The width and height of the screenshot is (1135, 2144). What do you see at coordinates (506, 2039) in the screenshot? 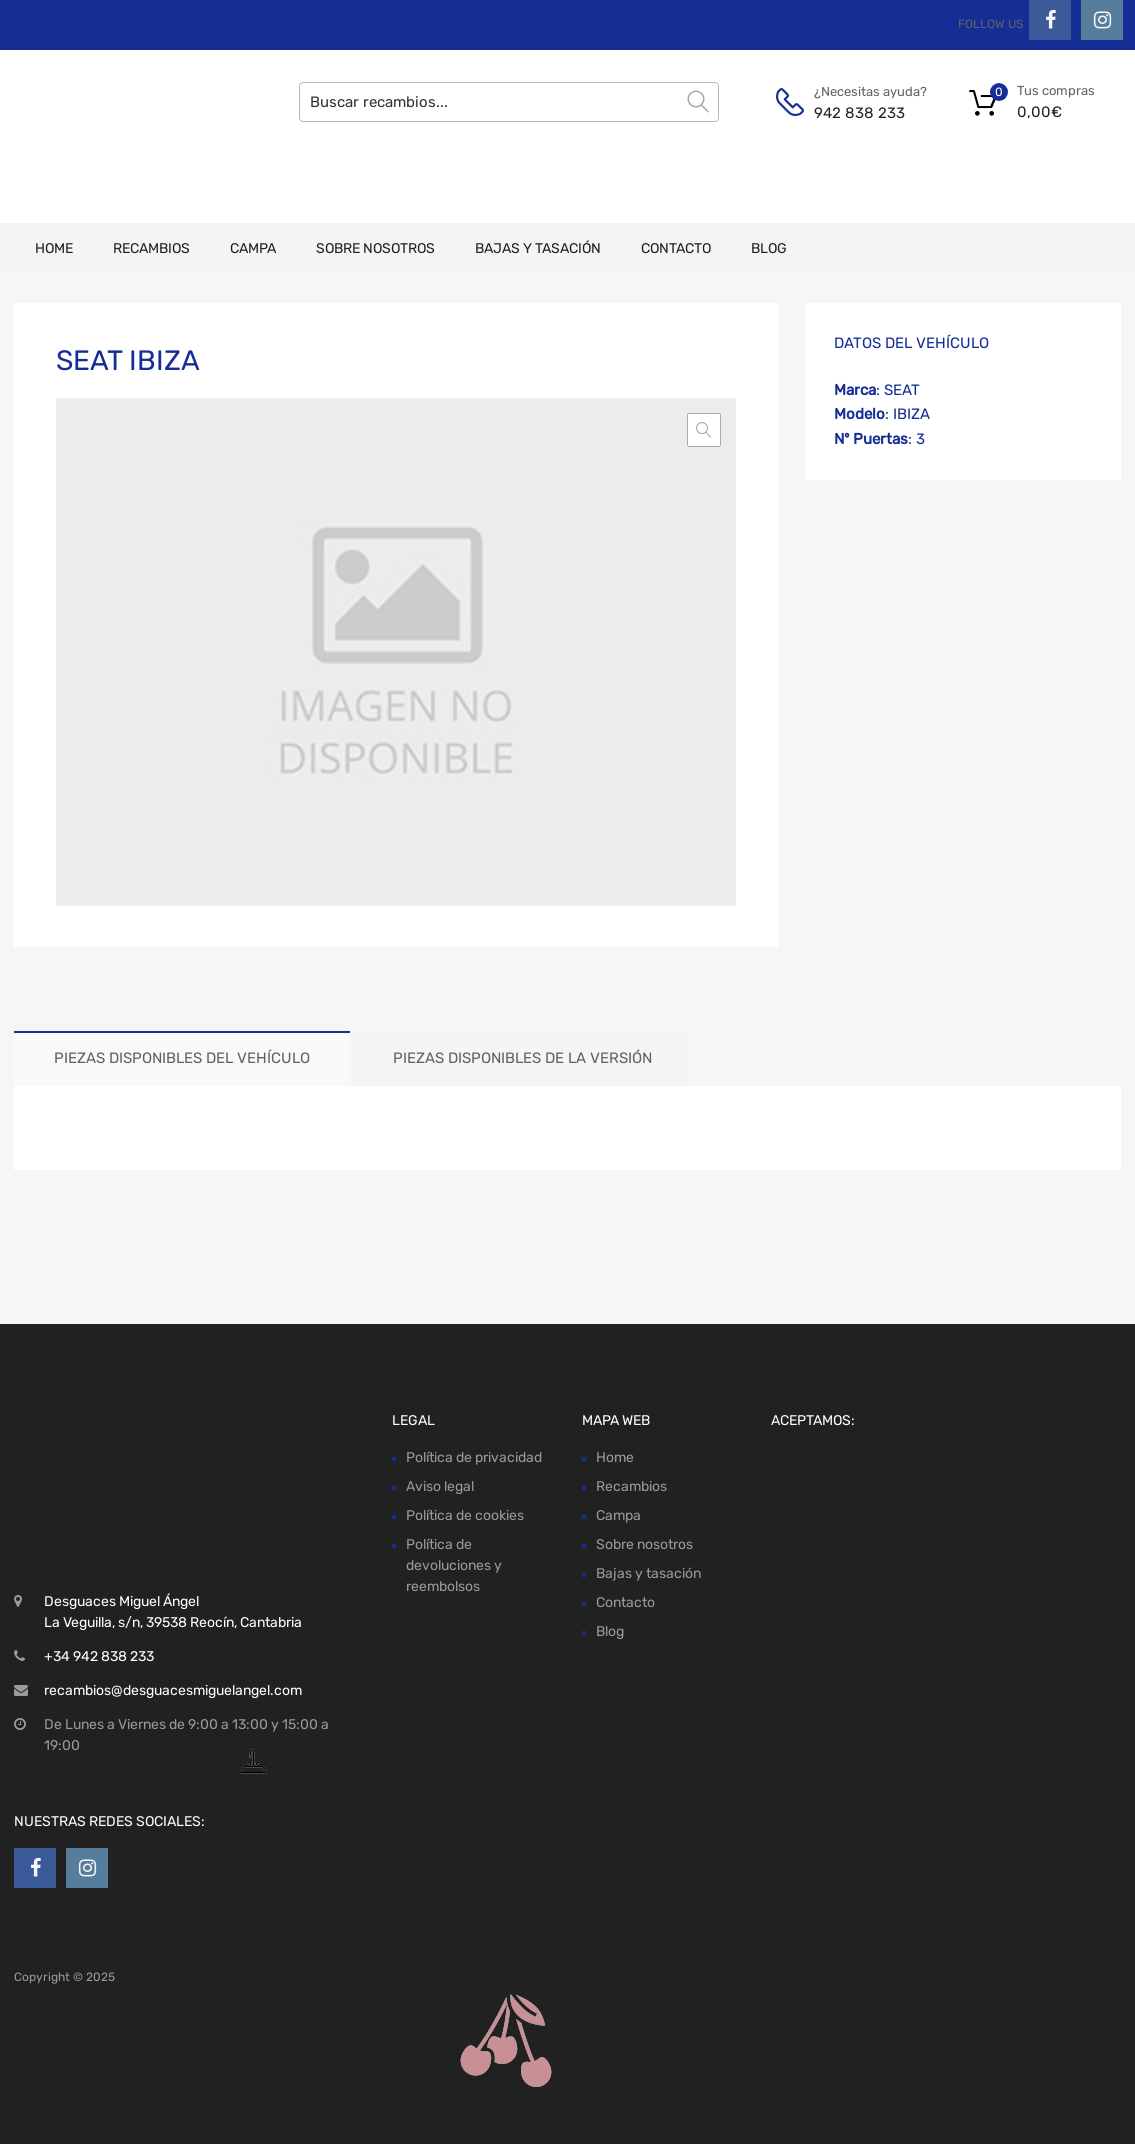
I see `indicates bonus or reward in a game` at bounding box center [506, 2039].